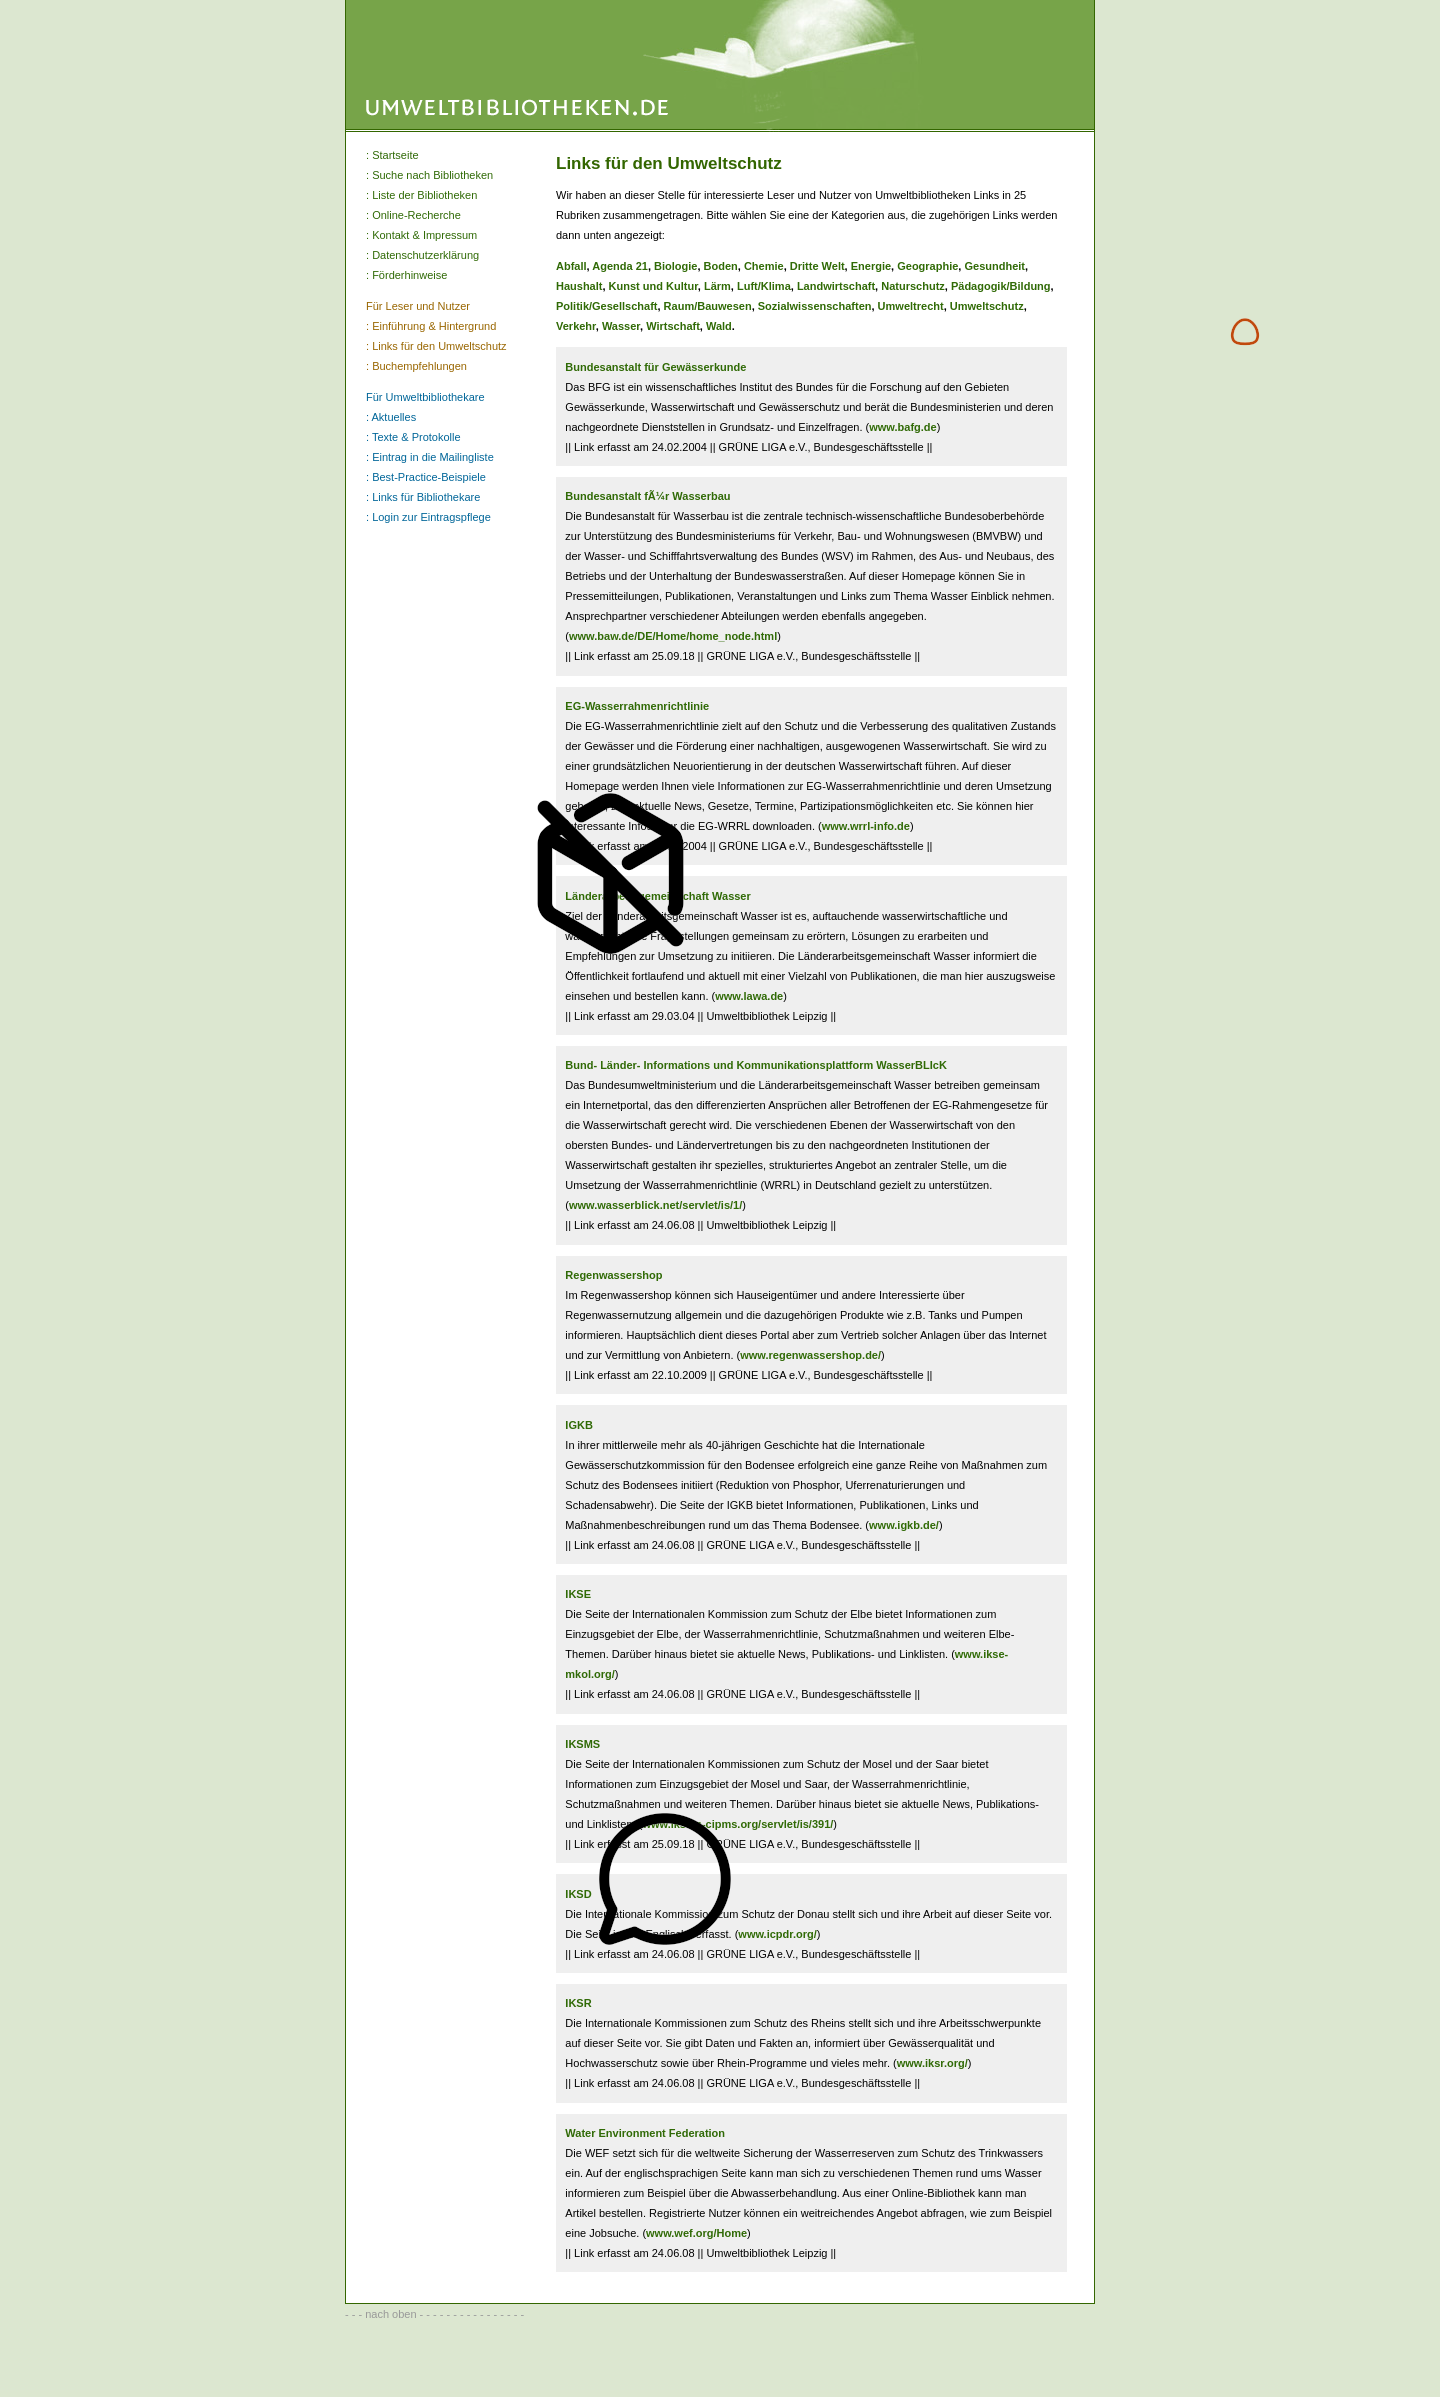 Image resolution: width=1440 pixels, height=2397 pixels. I want to click on 3D view disabled or unavailable, so click(610, 873).